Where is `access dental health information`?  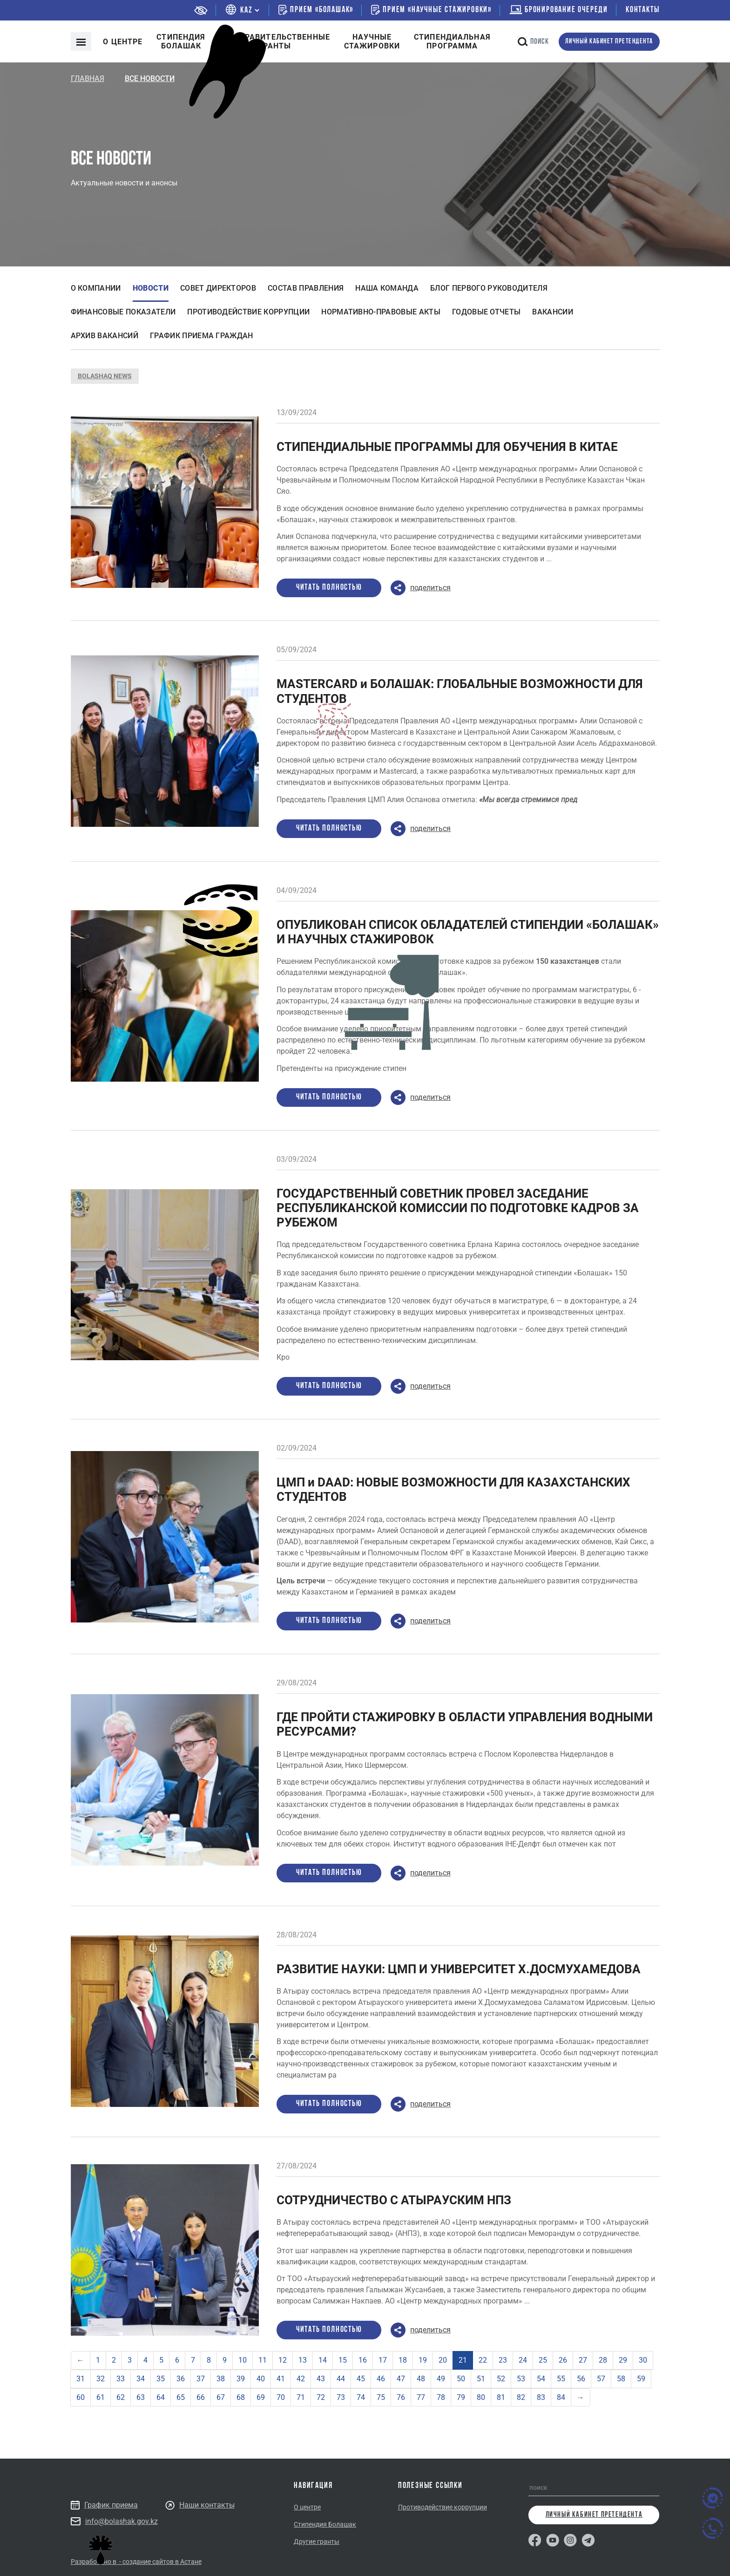 access dental health information is located at coordinates (227, 71).